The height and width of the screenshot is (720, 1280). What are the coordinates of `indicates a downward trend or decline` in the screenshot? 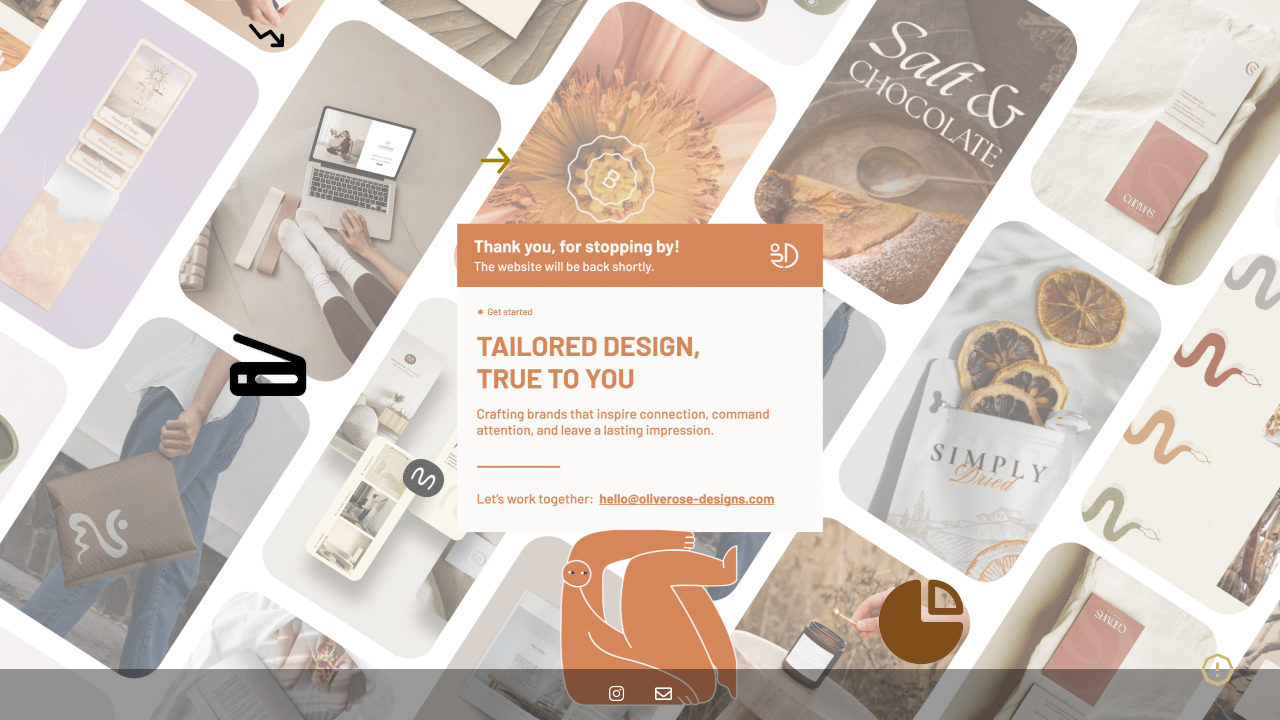 It's located at (266, 35).